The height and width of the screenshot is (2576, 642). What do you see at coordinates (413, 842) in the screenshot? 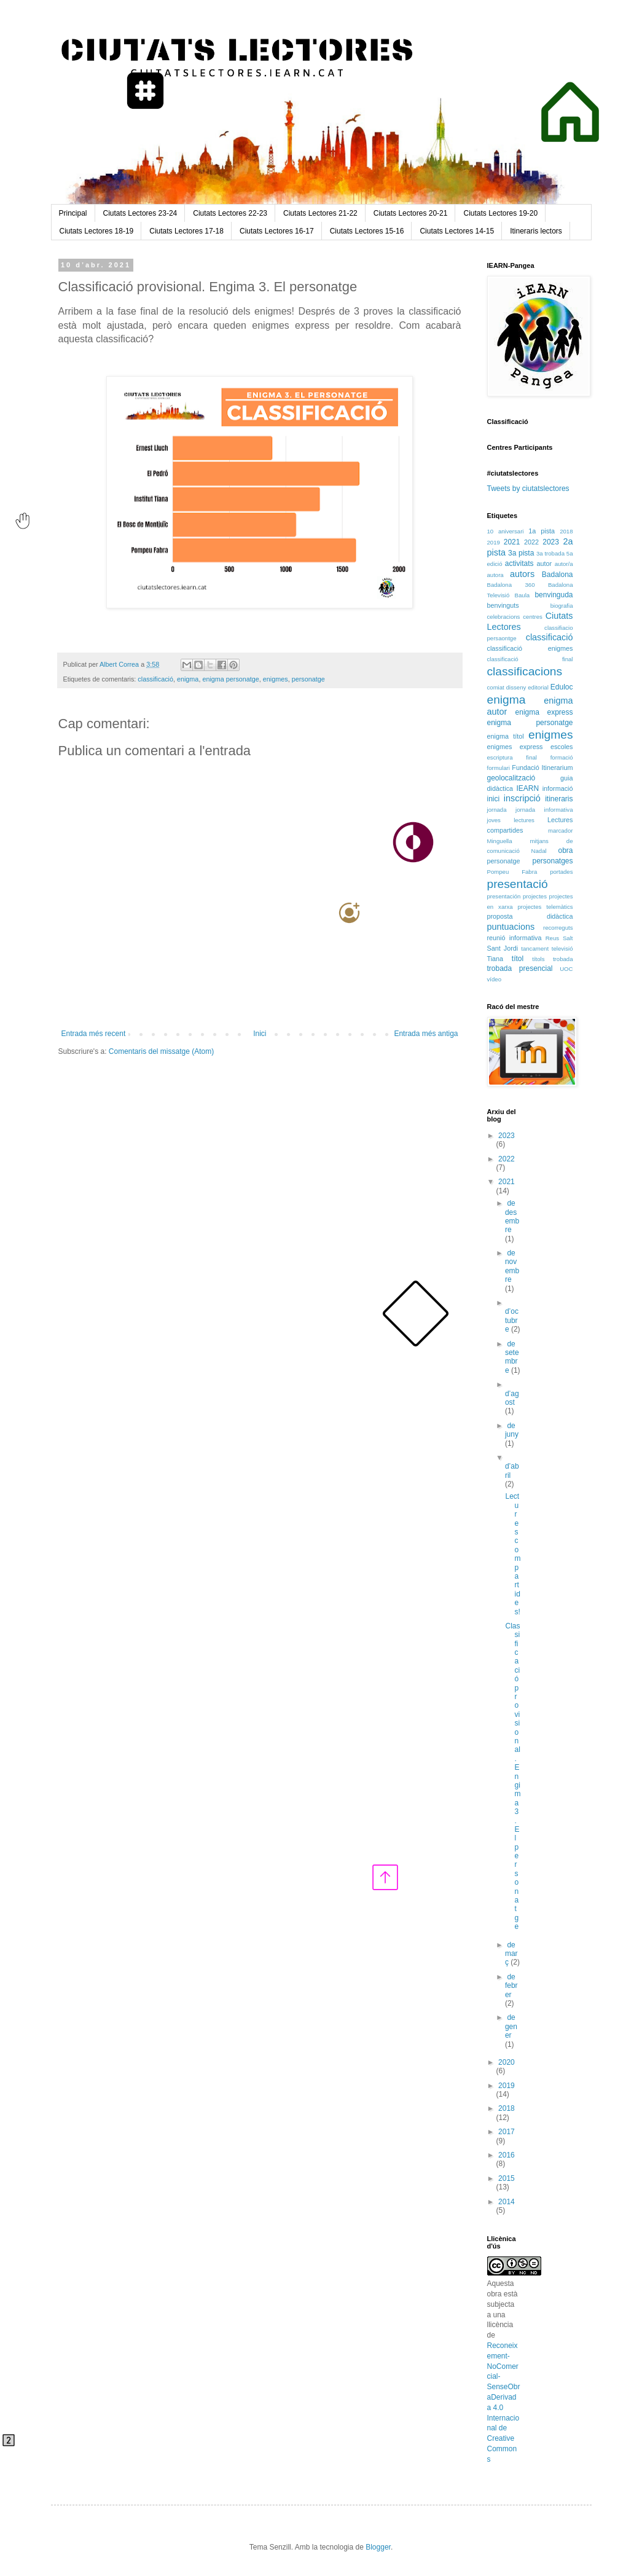
I see `toggle invert colors mode` at bounding box center [413, 842].